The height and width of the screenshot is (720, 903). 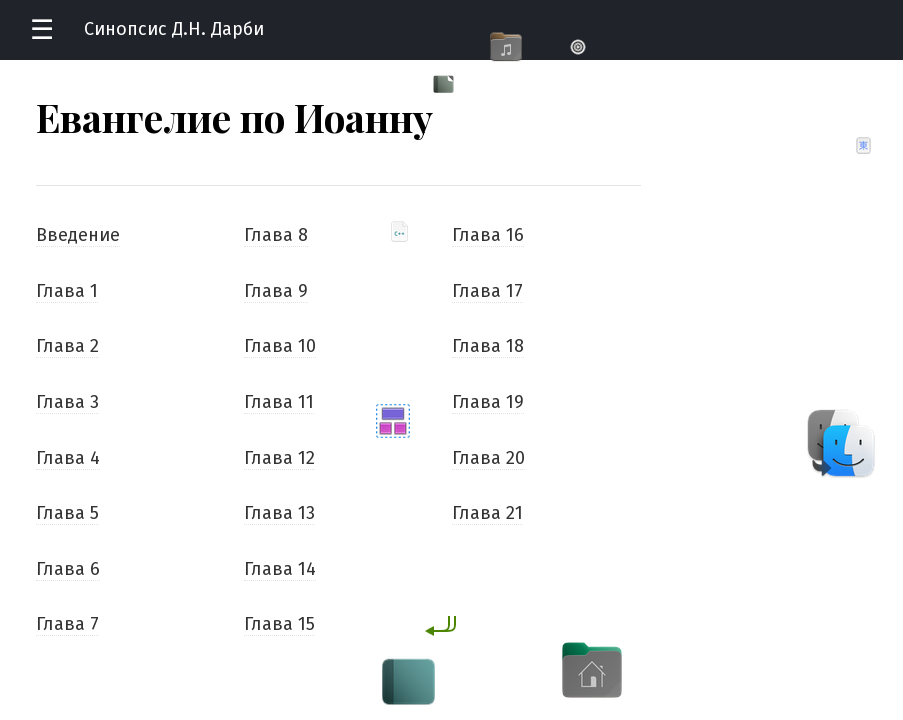 I want to click on launch gnome mahjongg tile matching game, so click(x=863, y=145).